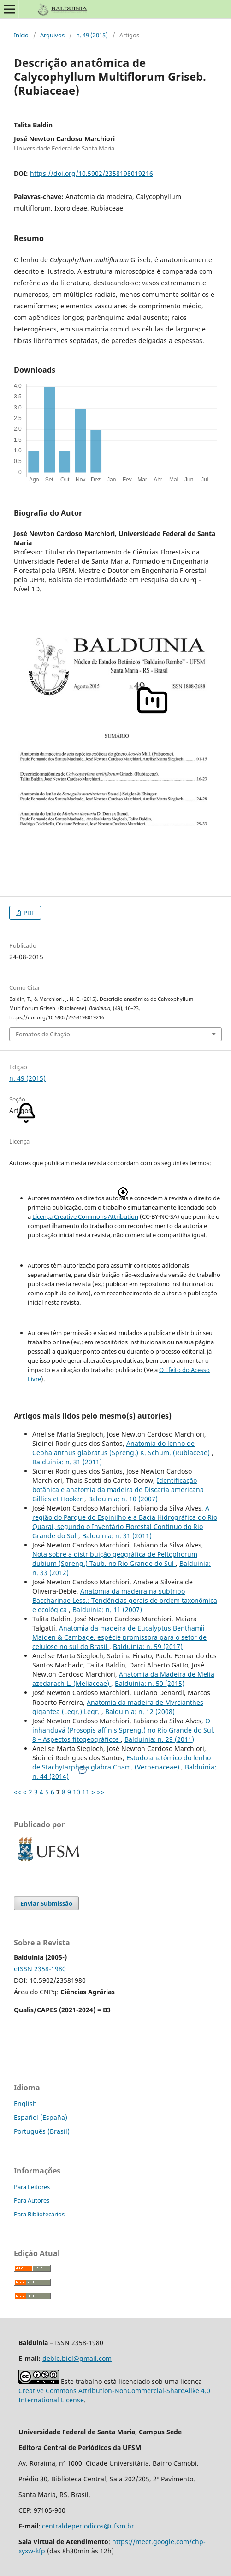  Describe the element at coordinates (83, 1770) in the screenshot. I see `open chat or messaging` at that location.